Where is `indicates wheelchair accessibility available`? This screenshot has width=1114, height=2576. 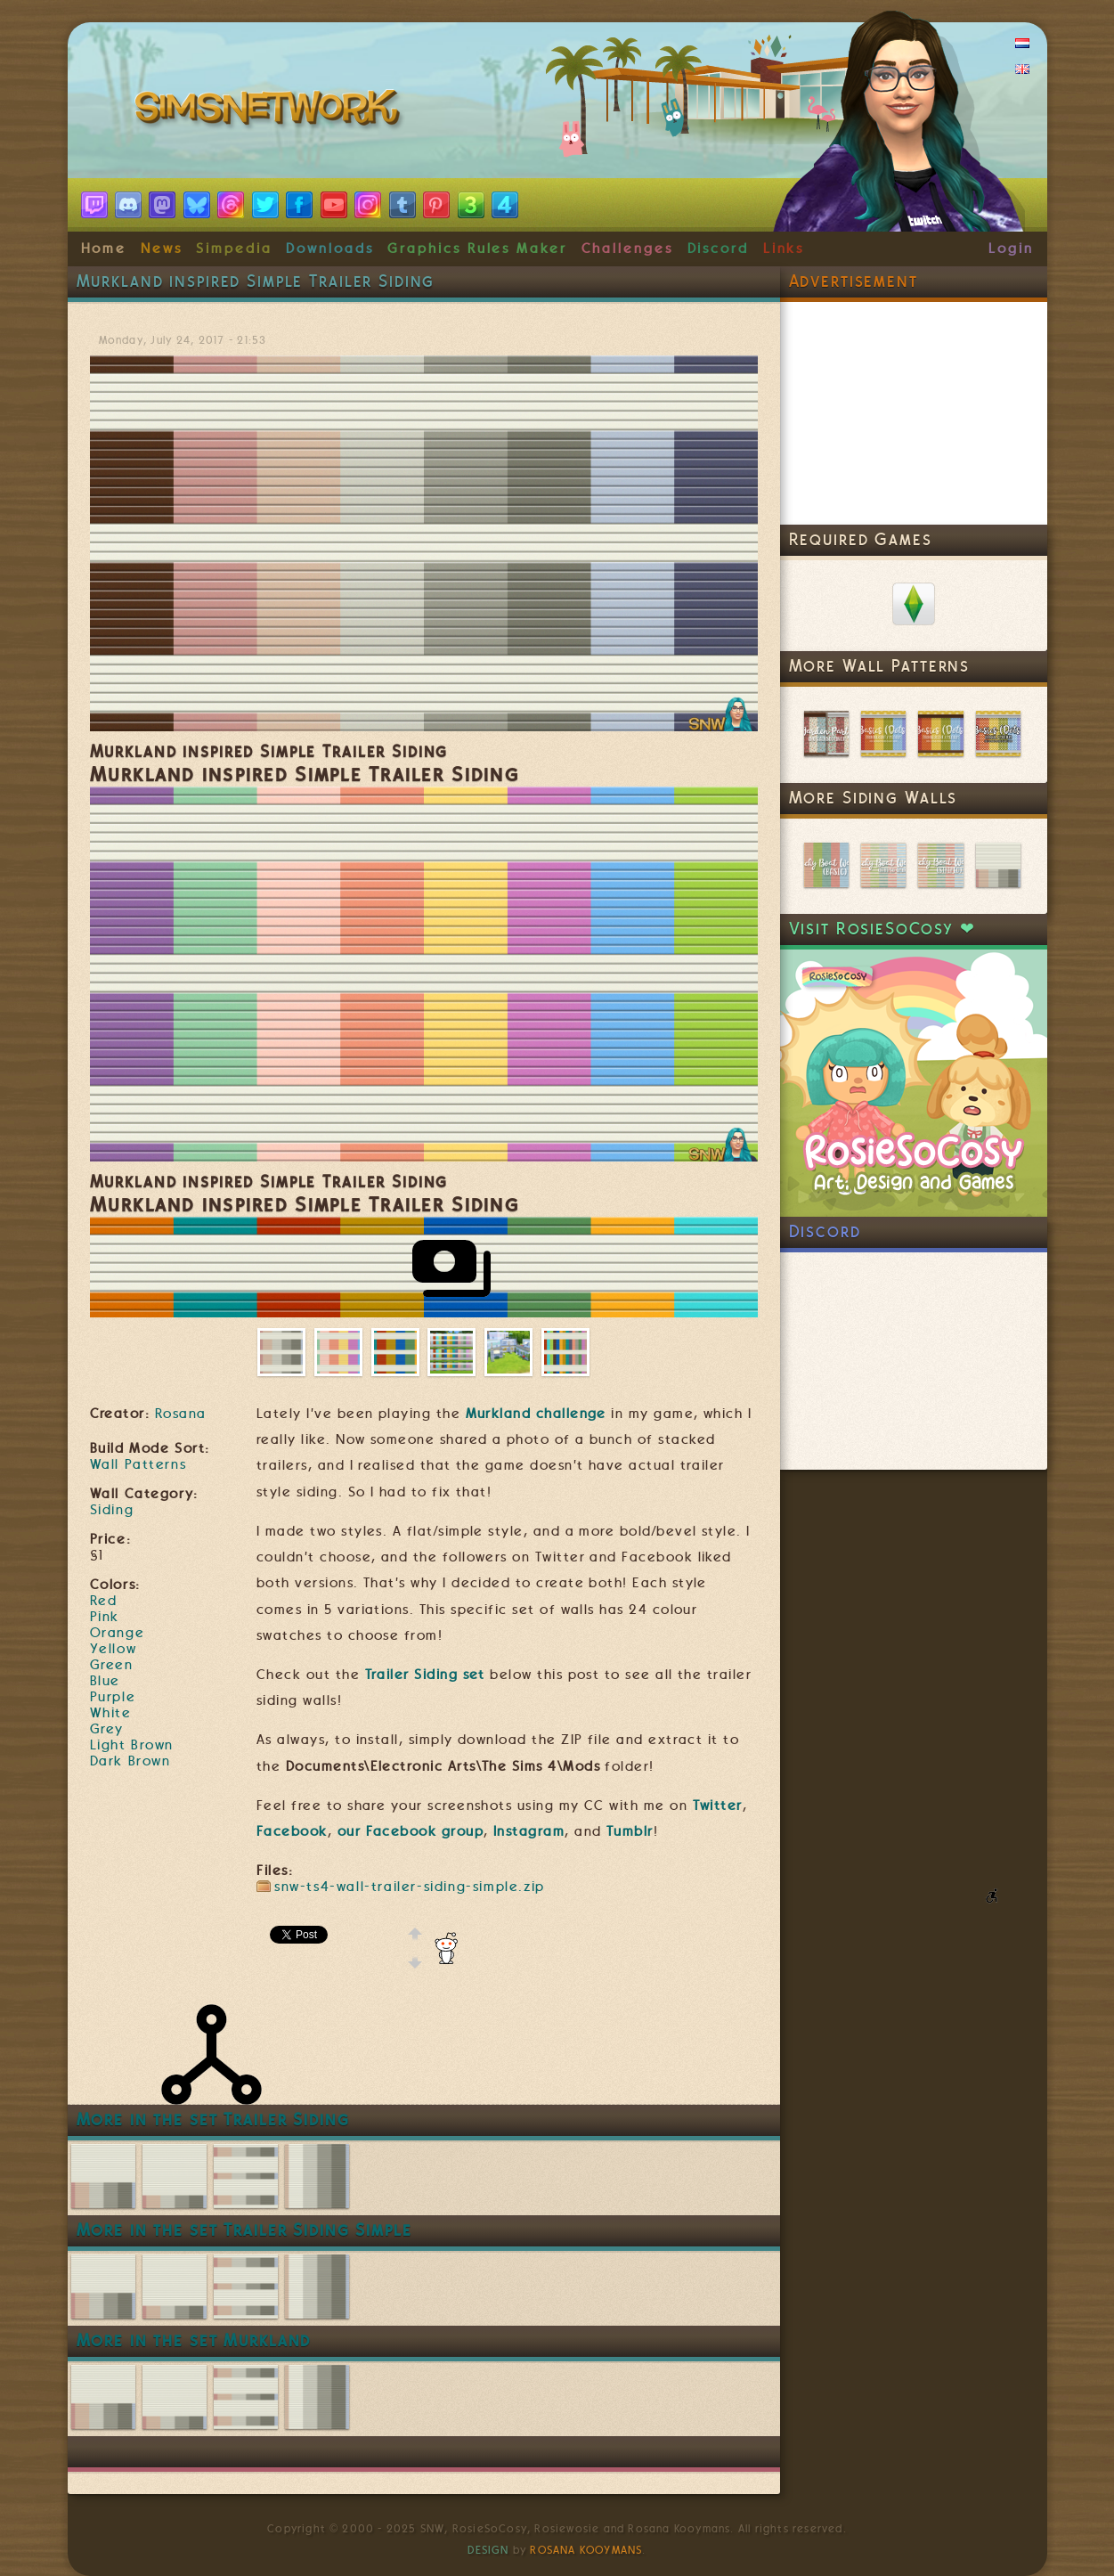 indicates wheelchair accessibility available is located at coordinates (991, 1895).